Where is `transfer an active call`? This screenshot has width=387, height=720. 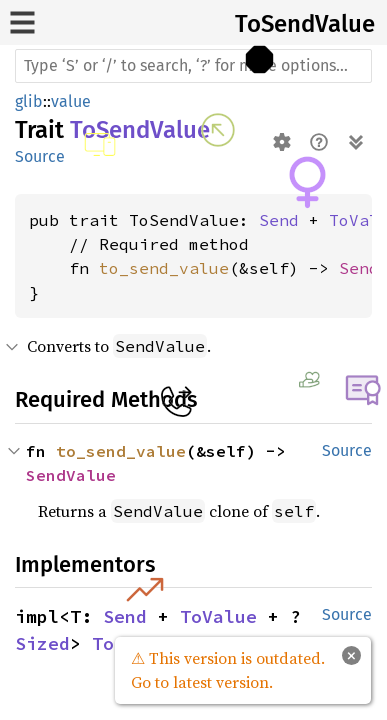
transfer an active call is located at coordinates (177, 401).